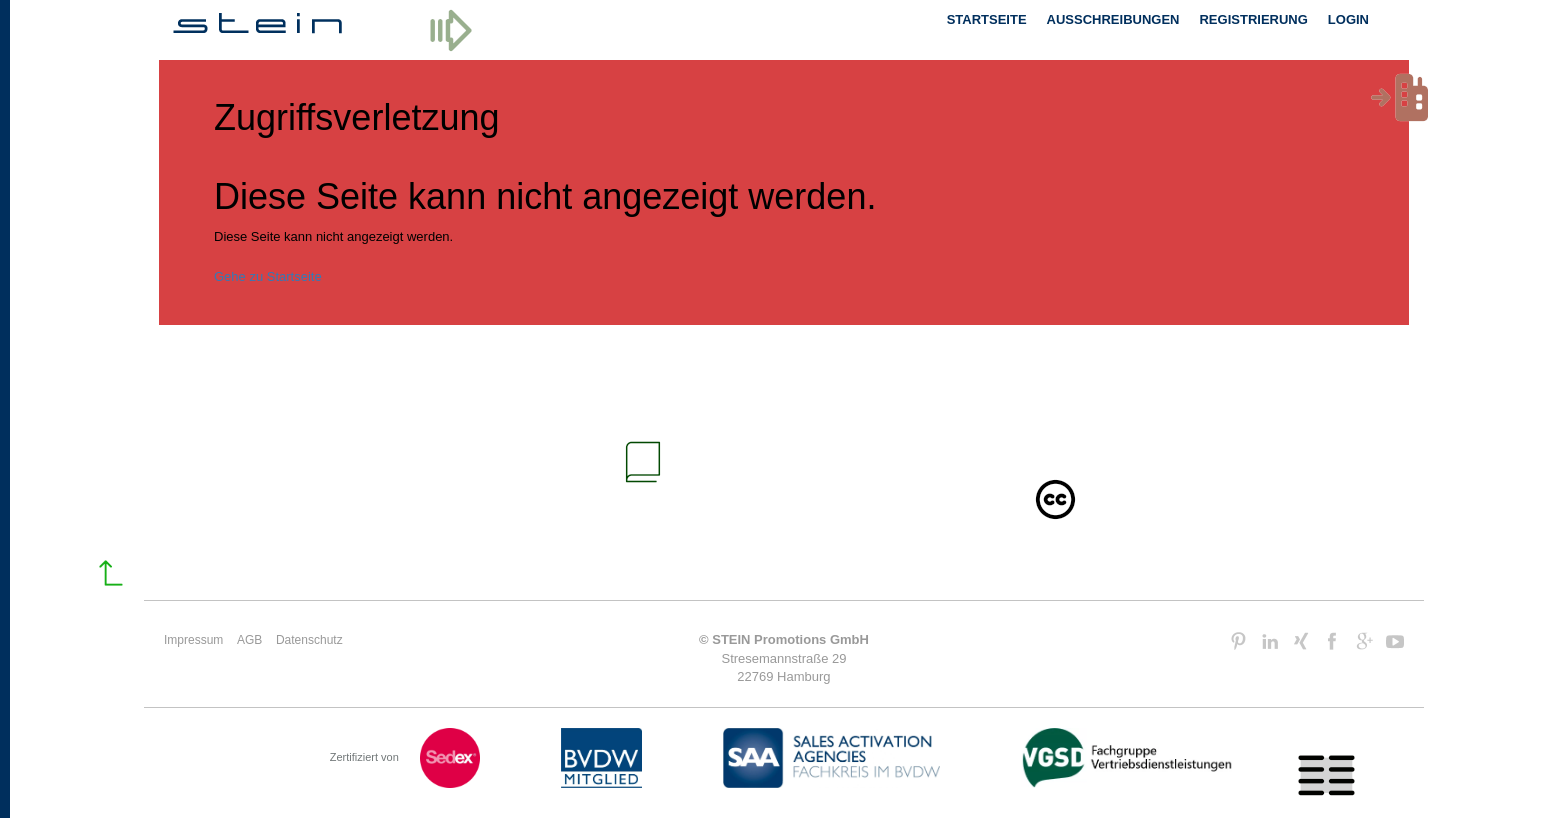 Image resolution: width=1568 pixels, height=818 pixels. I want to click on open a book or reading view, so click(643, 462).